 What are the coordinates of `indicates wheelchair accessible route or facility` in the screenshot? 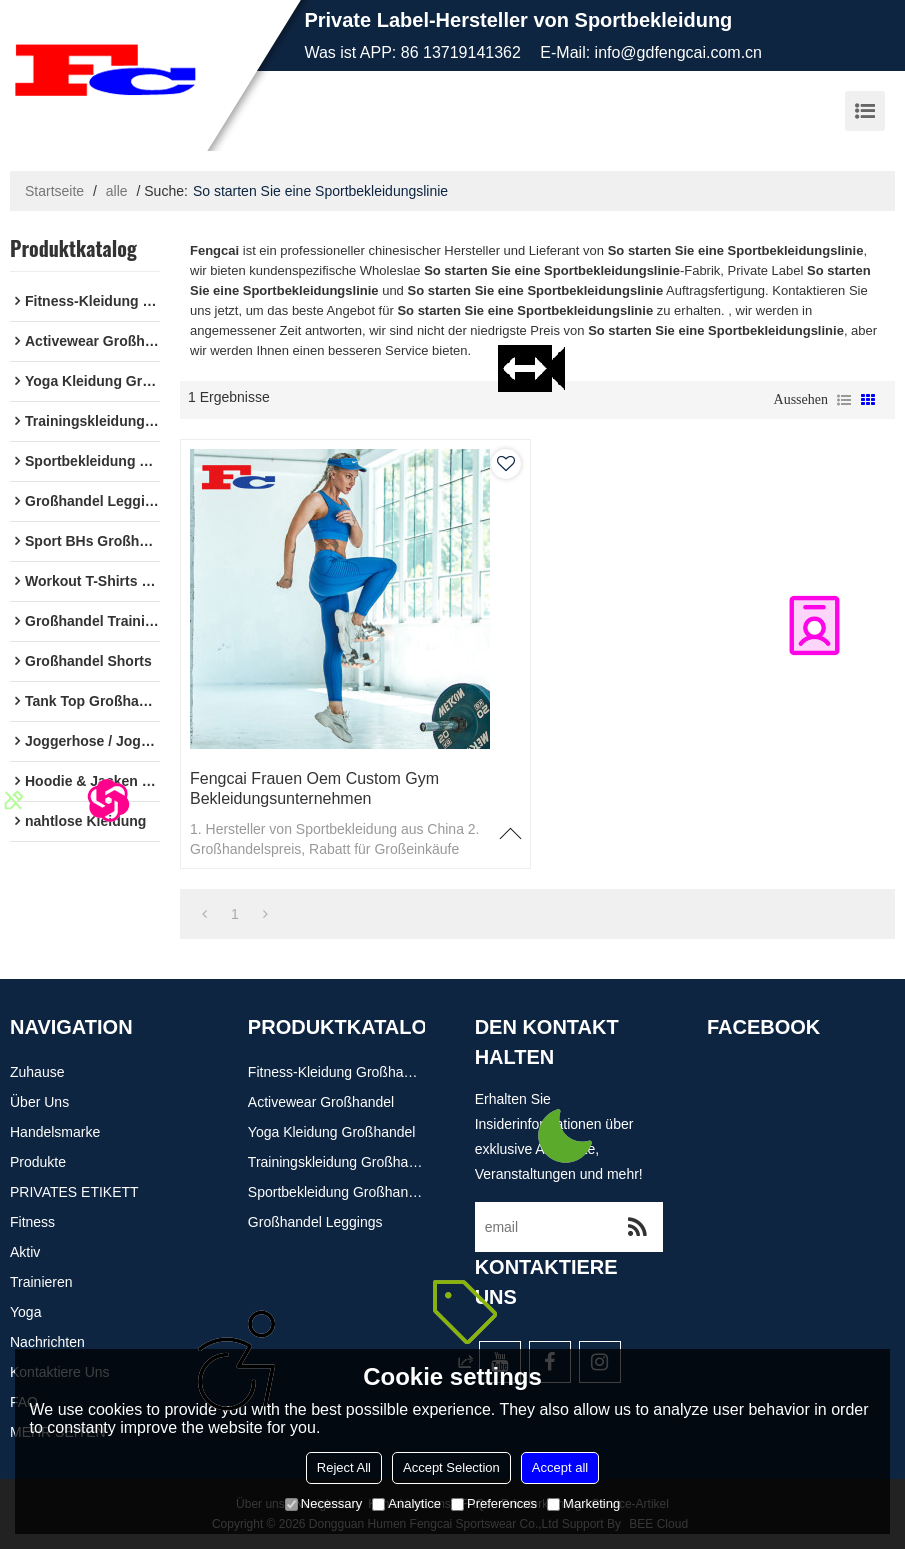 It's located at (238, 1362).